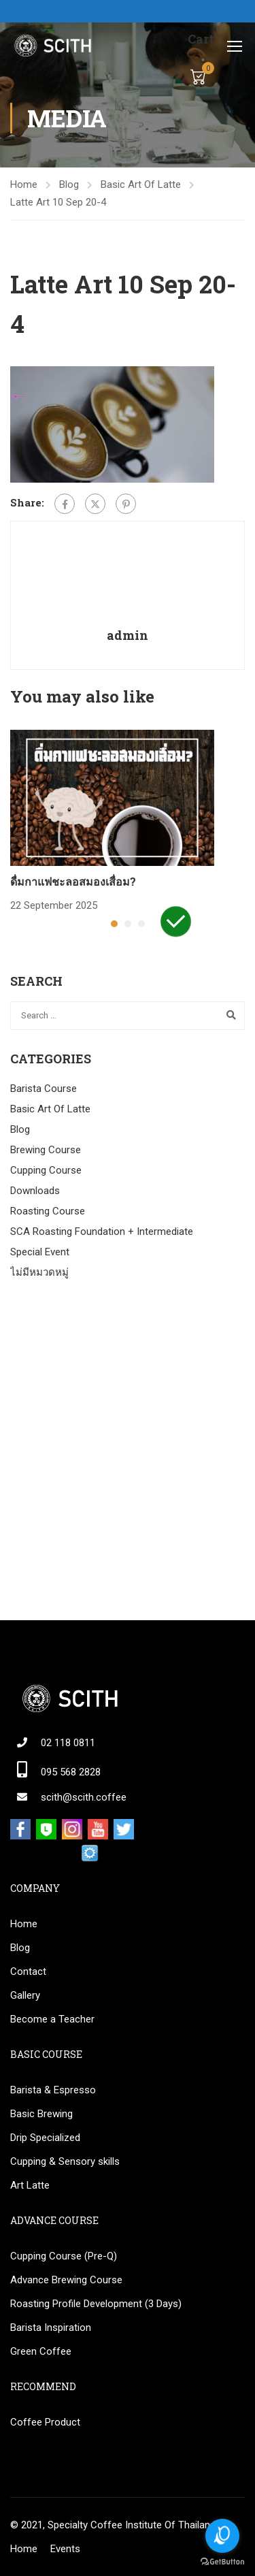  I want to click on windows installer package file, so click(90, 1853).